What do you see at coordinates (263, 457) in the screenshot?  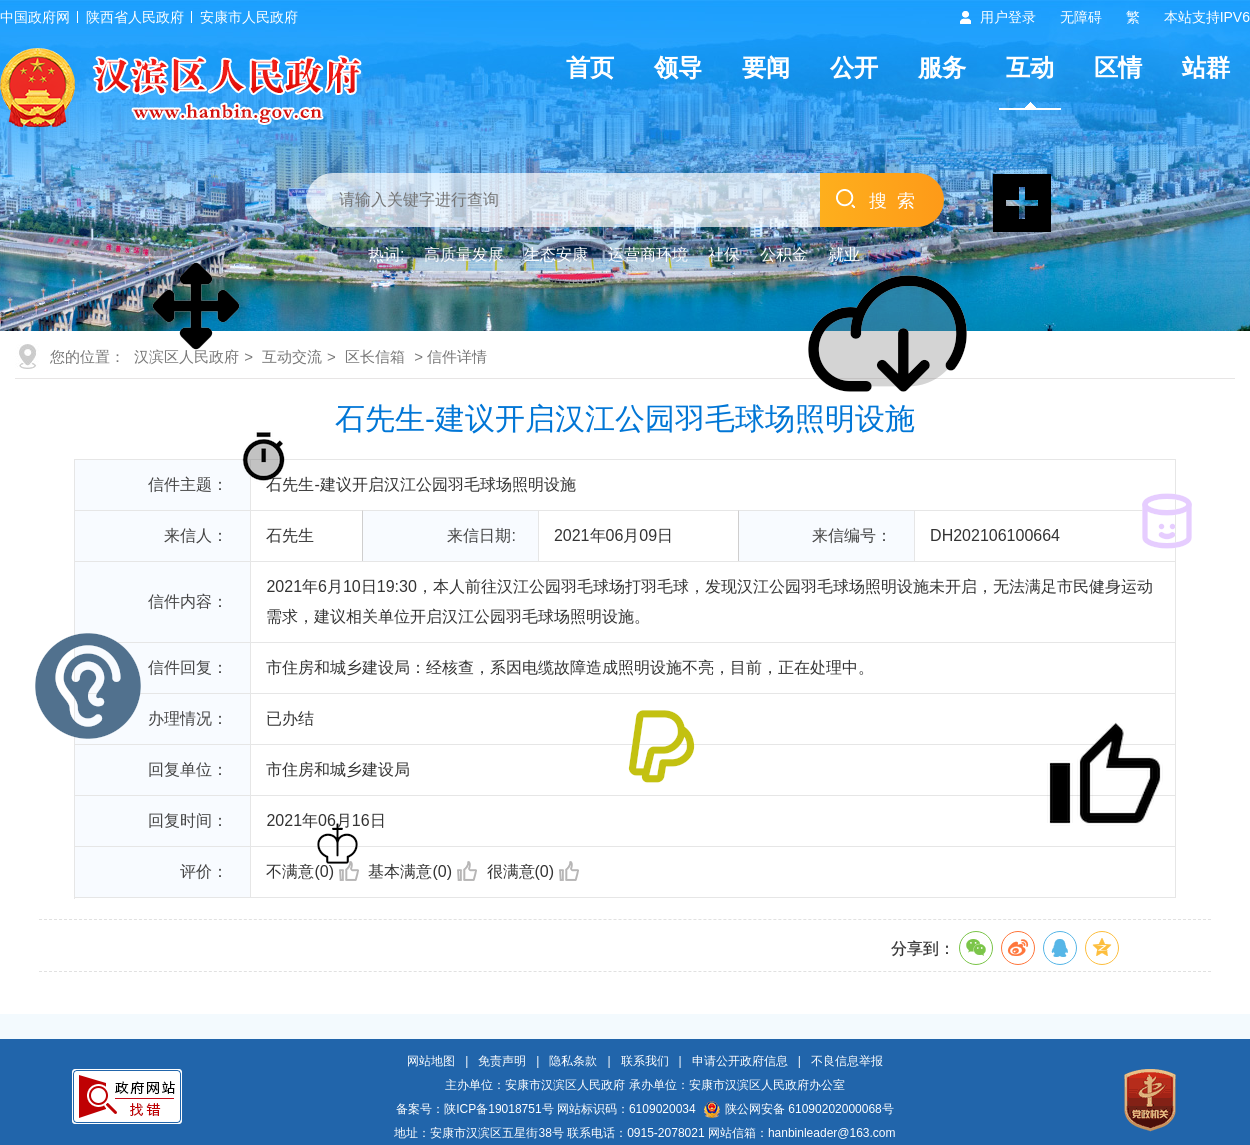 I see `set a countdown timer` at bounding box center [263, 457].